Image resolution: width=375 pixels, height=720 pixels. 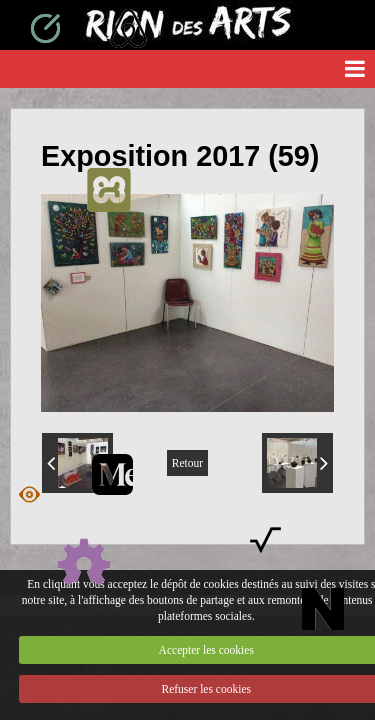 I want to click on open source hardware logo, so click(x=84, y=562).